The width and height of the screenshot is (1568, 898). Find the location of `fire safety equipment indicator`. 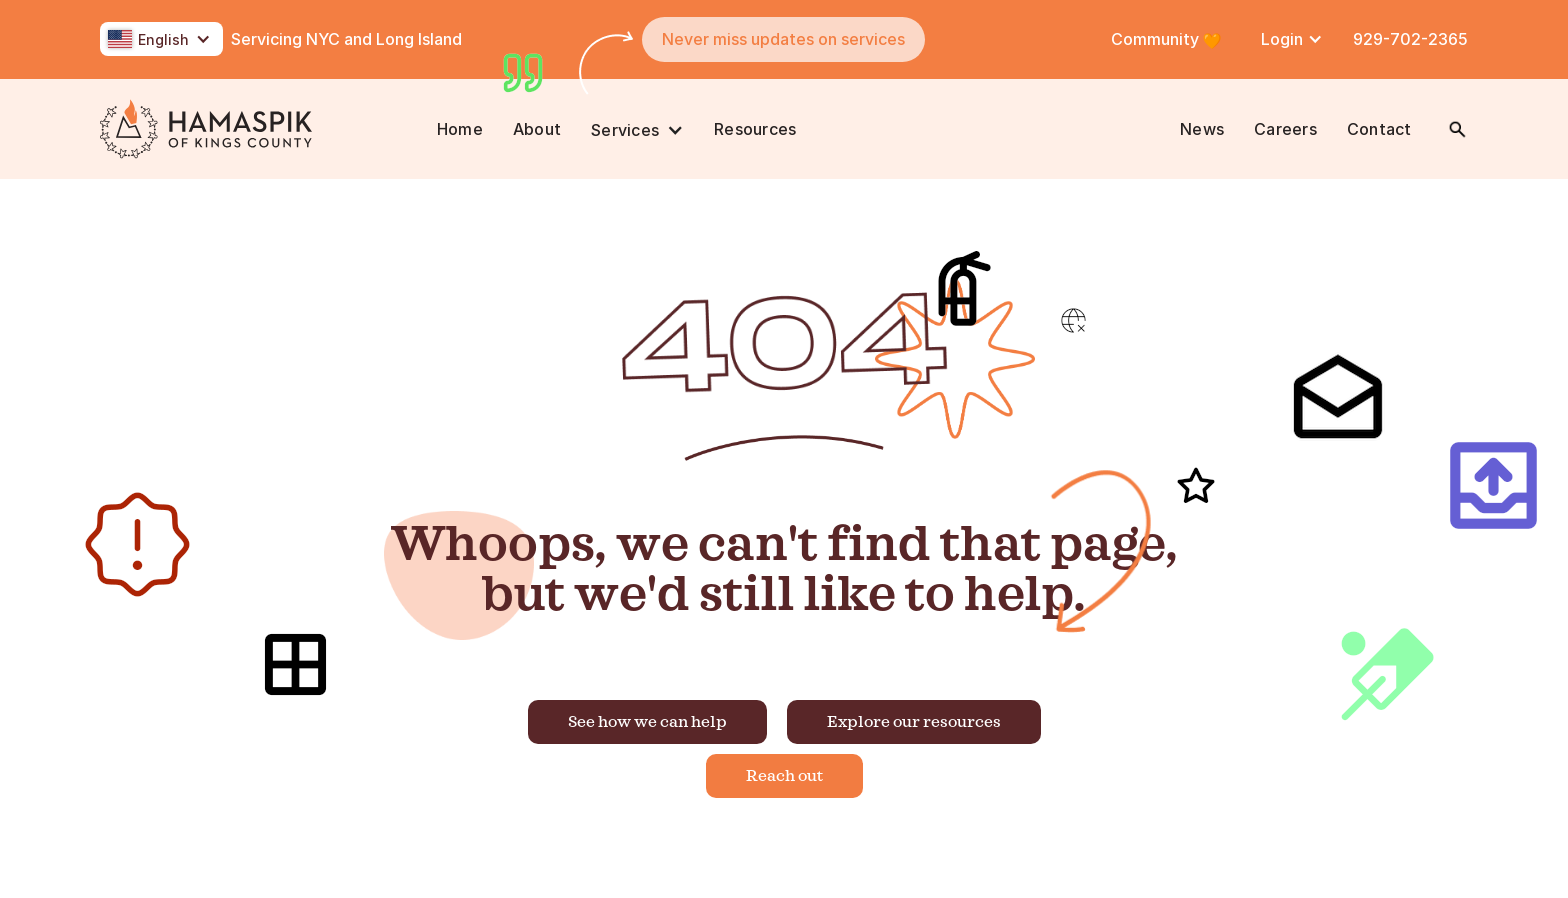

fire safety equipment indicator is located at coordinates (961, 289).